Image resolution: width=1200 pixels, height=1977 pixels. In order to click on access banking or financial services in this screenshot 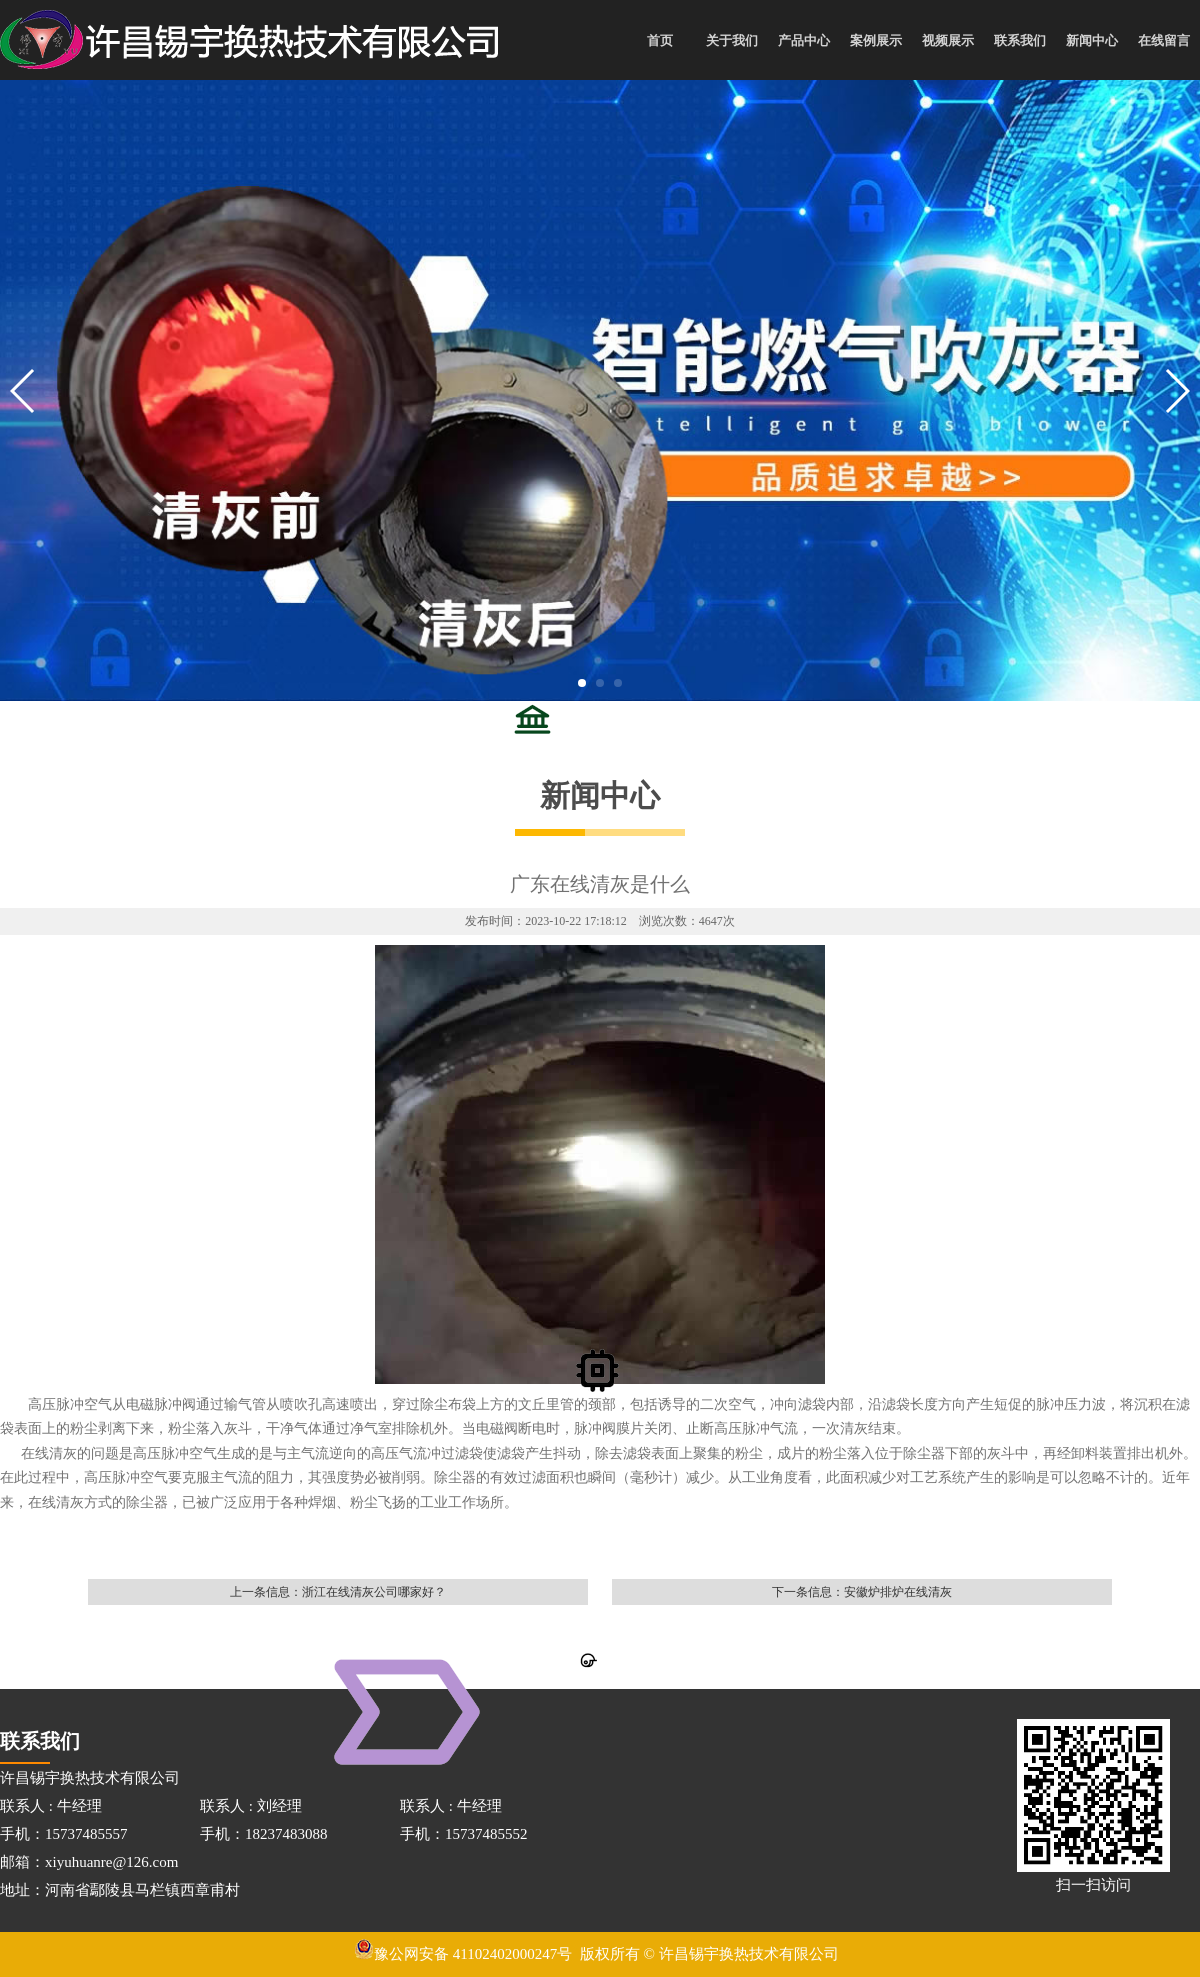, I will do `click(532, 720)`.